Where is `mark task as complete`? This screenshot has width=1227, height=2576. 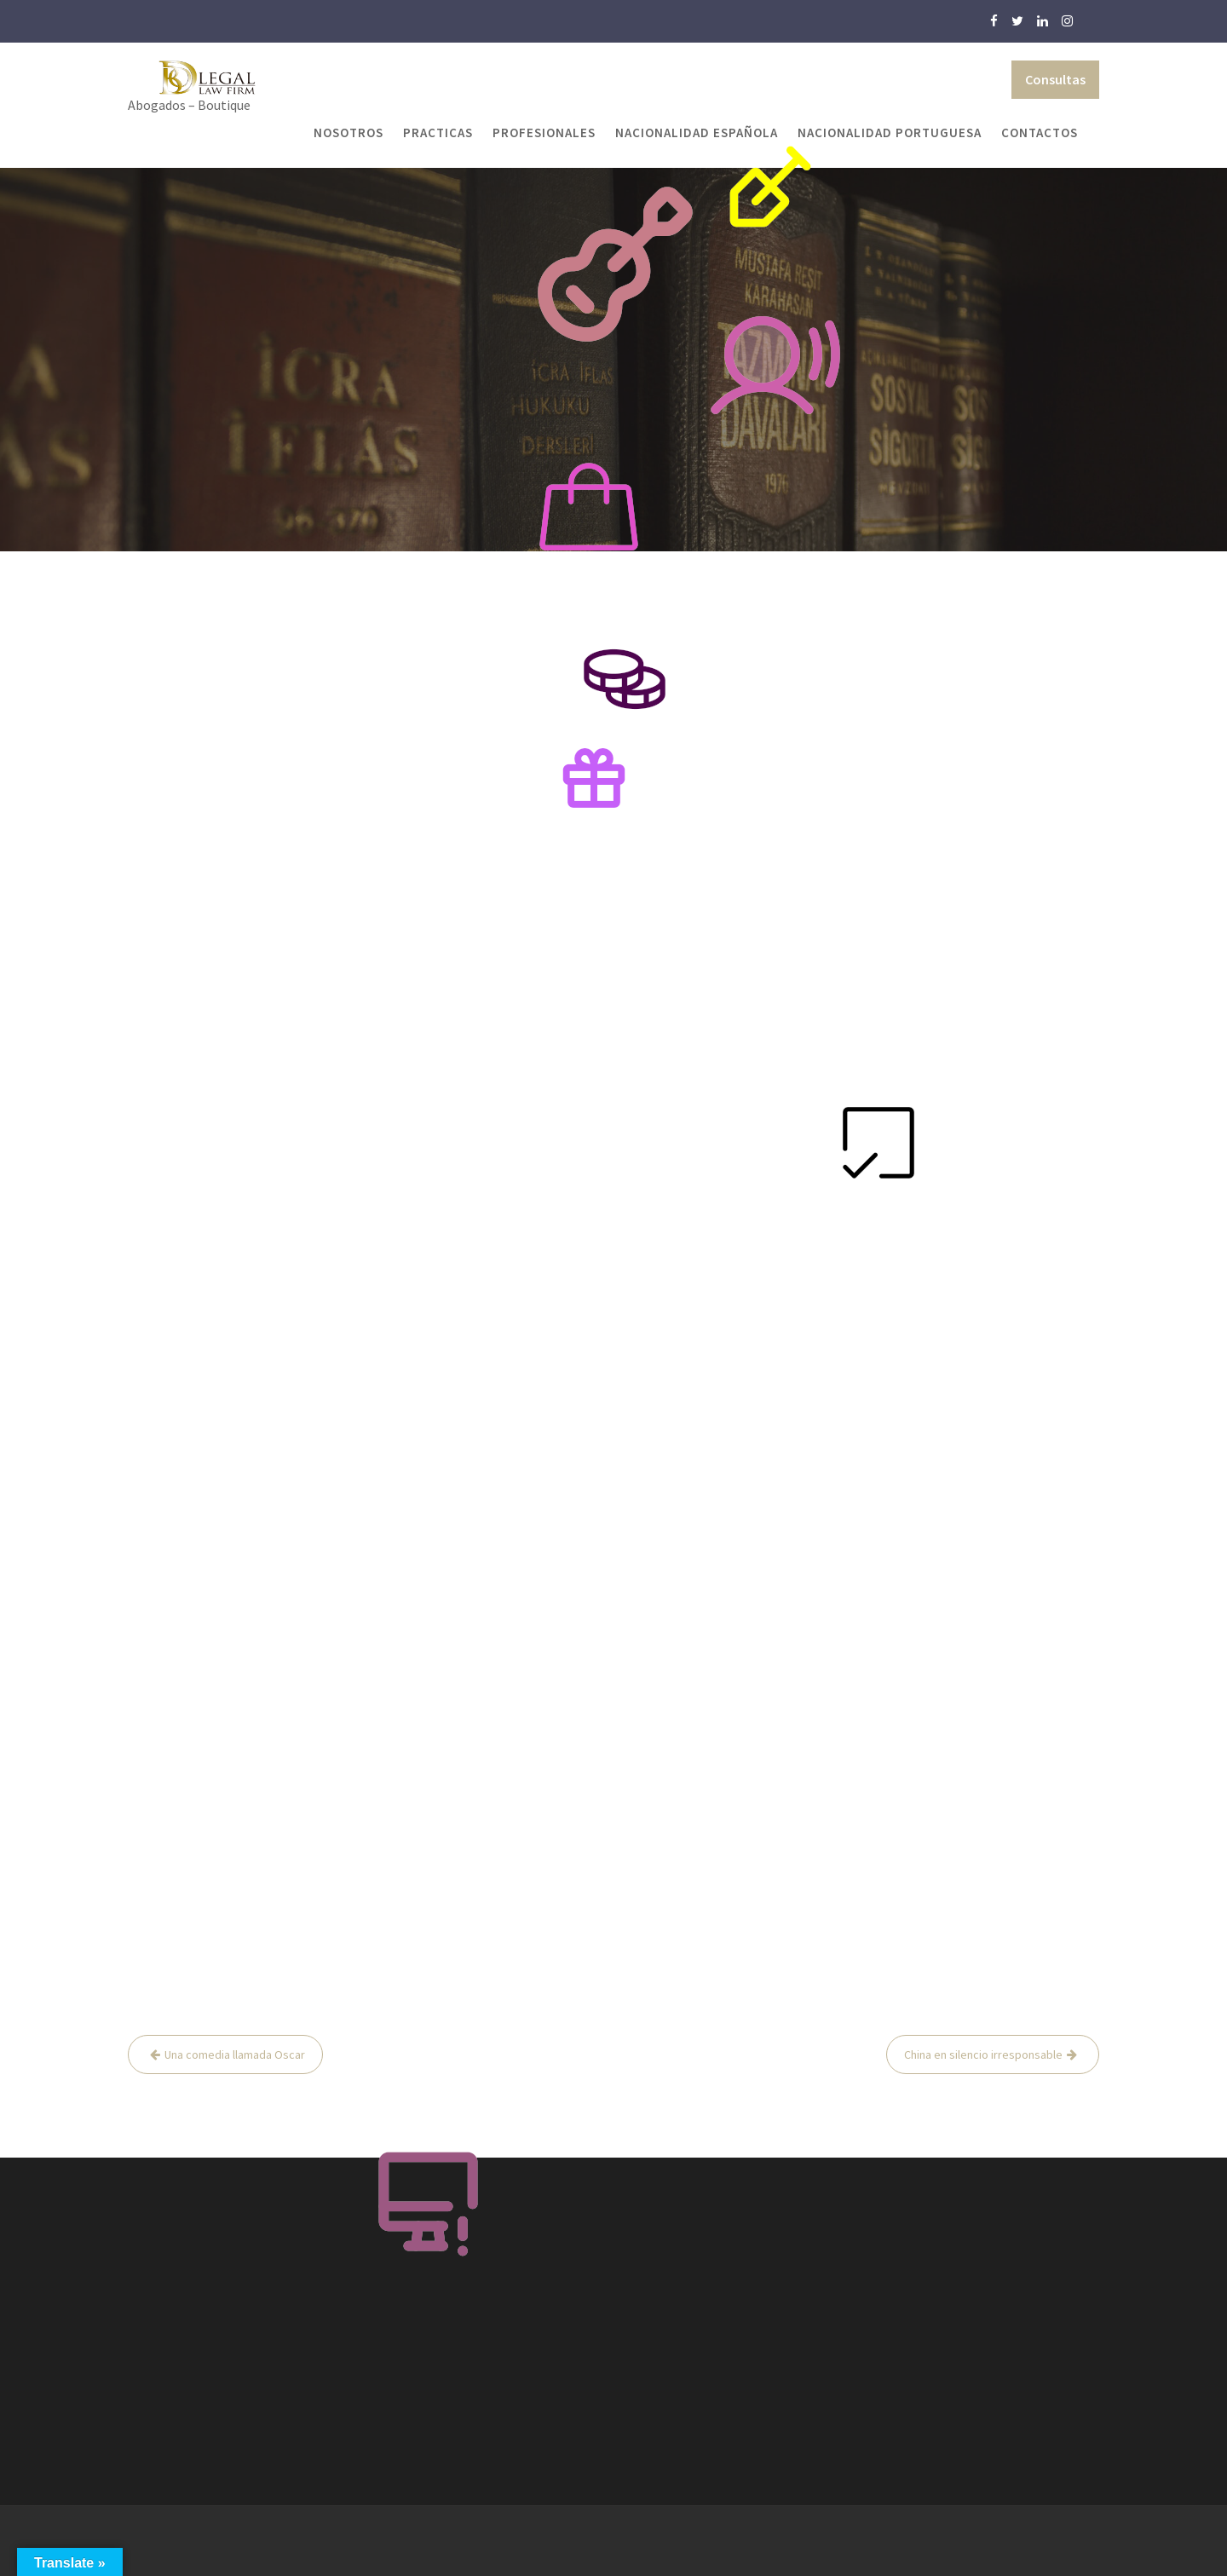 mark task as complete is located at coordinates (878, 1143).